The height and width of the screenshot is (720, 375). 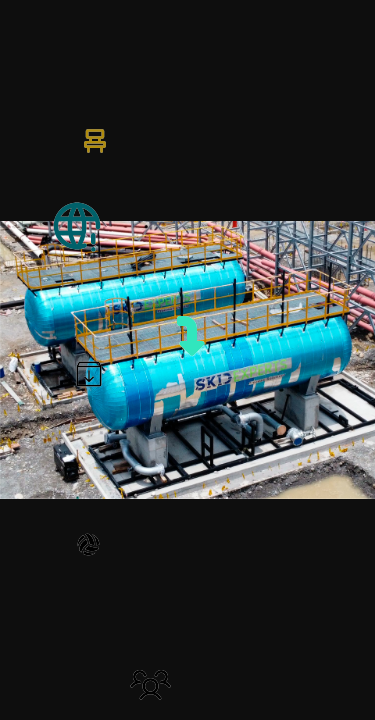 I want to click on browse furniture or seating options, so click(x=95, y=141).